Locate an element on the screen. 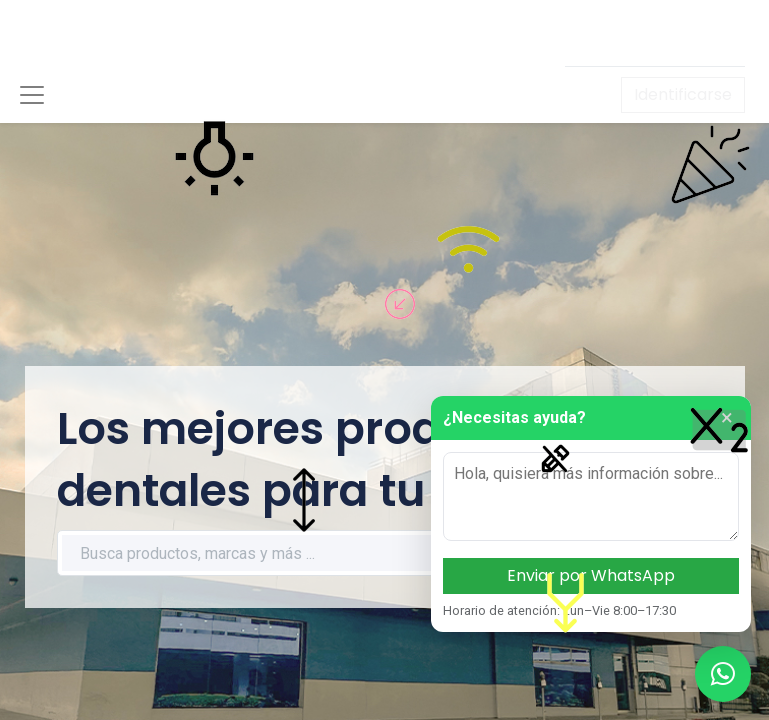 The image size is (769, 720). navigate to previous or lower-left content is located at coordinates (400, 304).